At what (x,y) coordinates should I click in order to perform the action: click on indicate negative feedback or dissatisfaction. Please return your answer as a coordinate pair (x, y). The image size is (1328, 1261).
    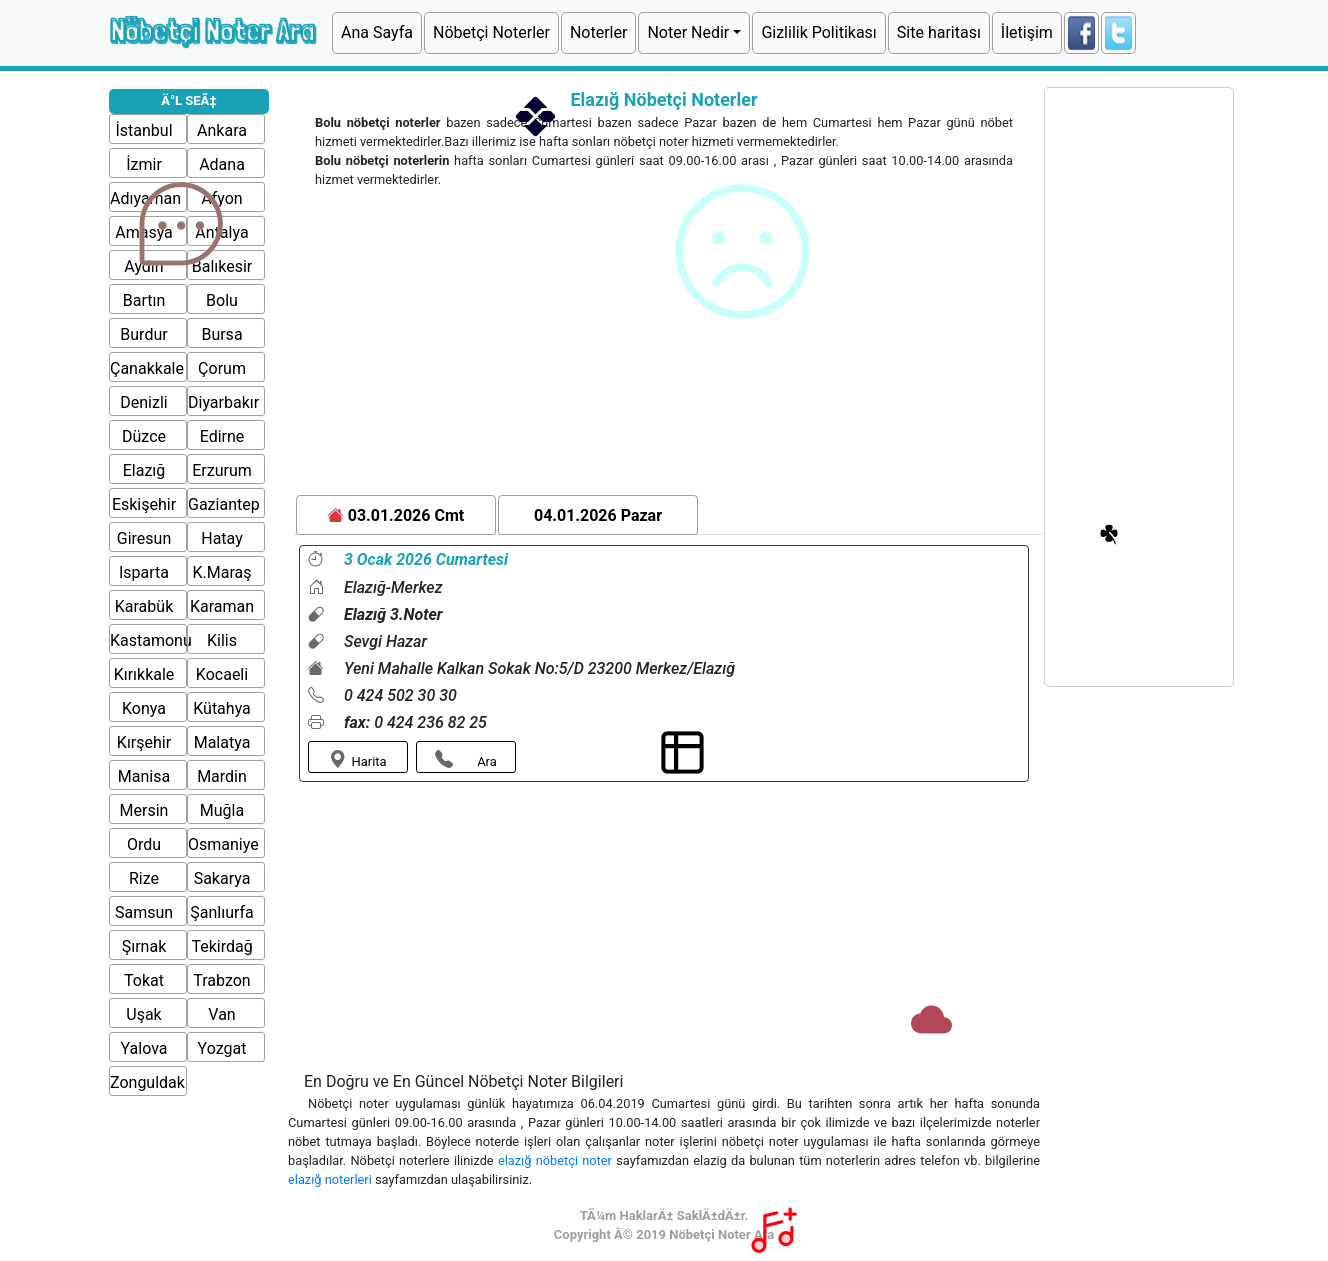
    Looking at the image, I should click on (742, 251).